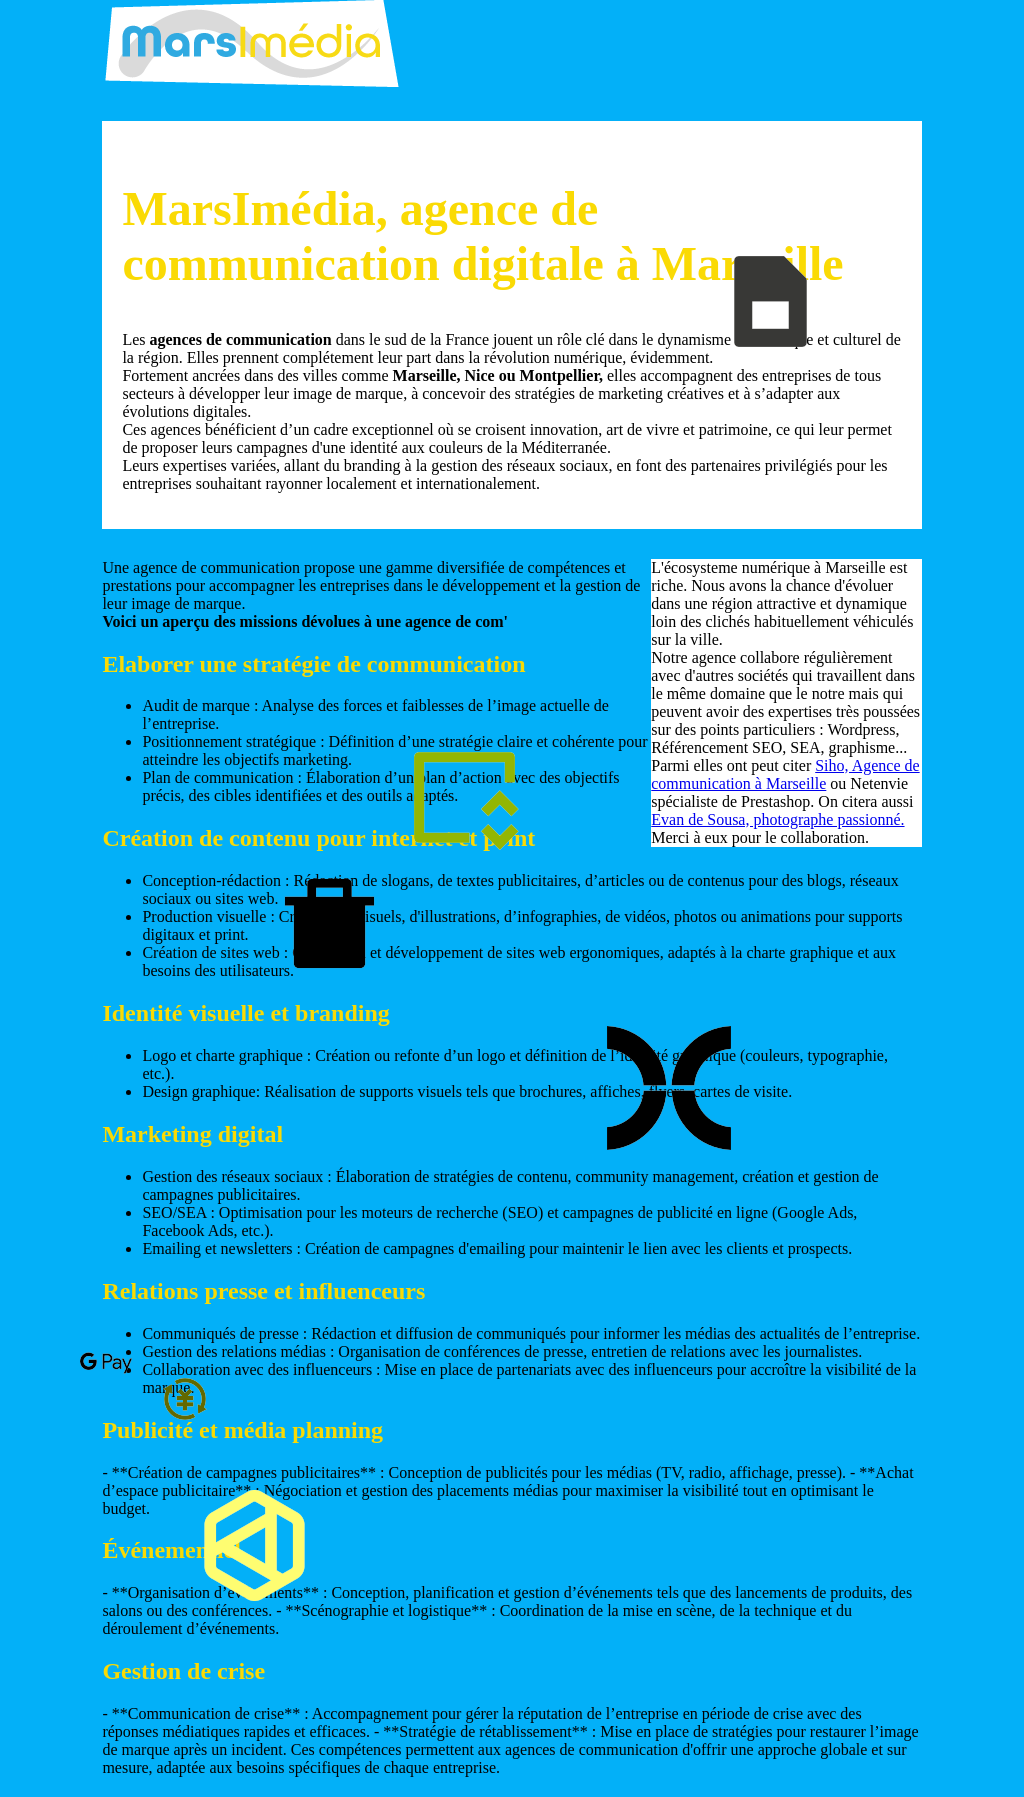 This screenshot has height=1797, width=1024. Describe the element at coordinates (770, 301) in the screenshot. I see `view SIM card information` at that location.